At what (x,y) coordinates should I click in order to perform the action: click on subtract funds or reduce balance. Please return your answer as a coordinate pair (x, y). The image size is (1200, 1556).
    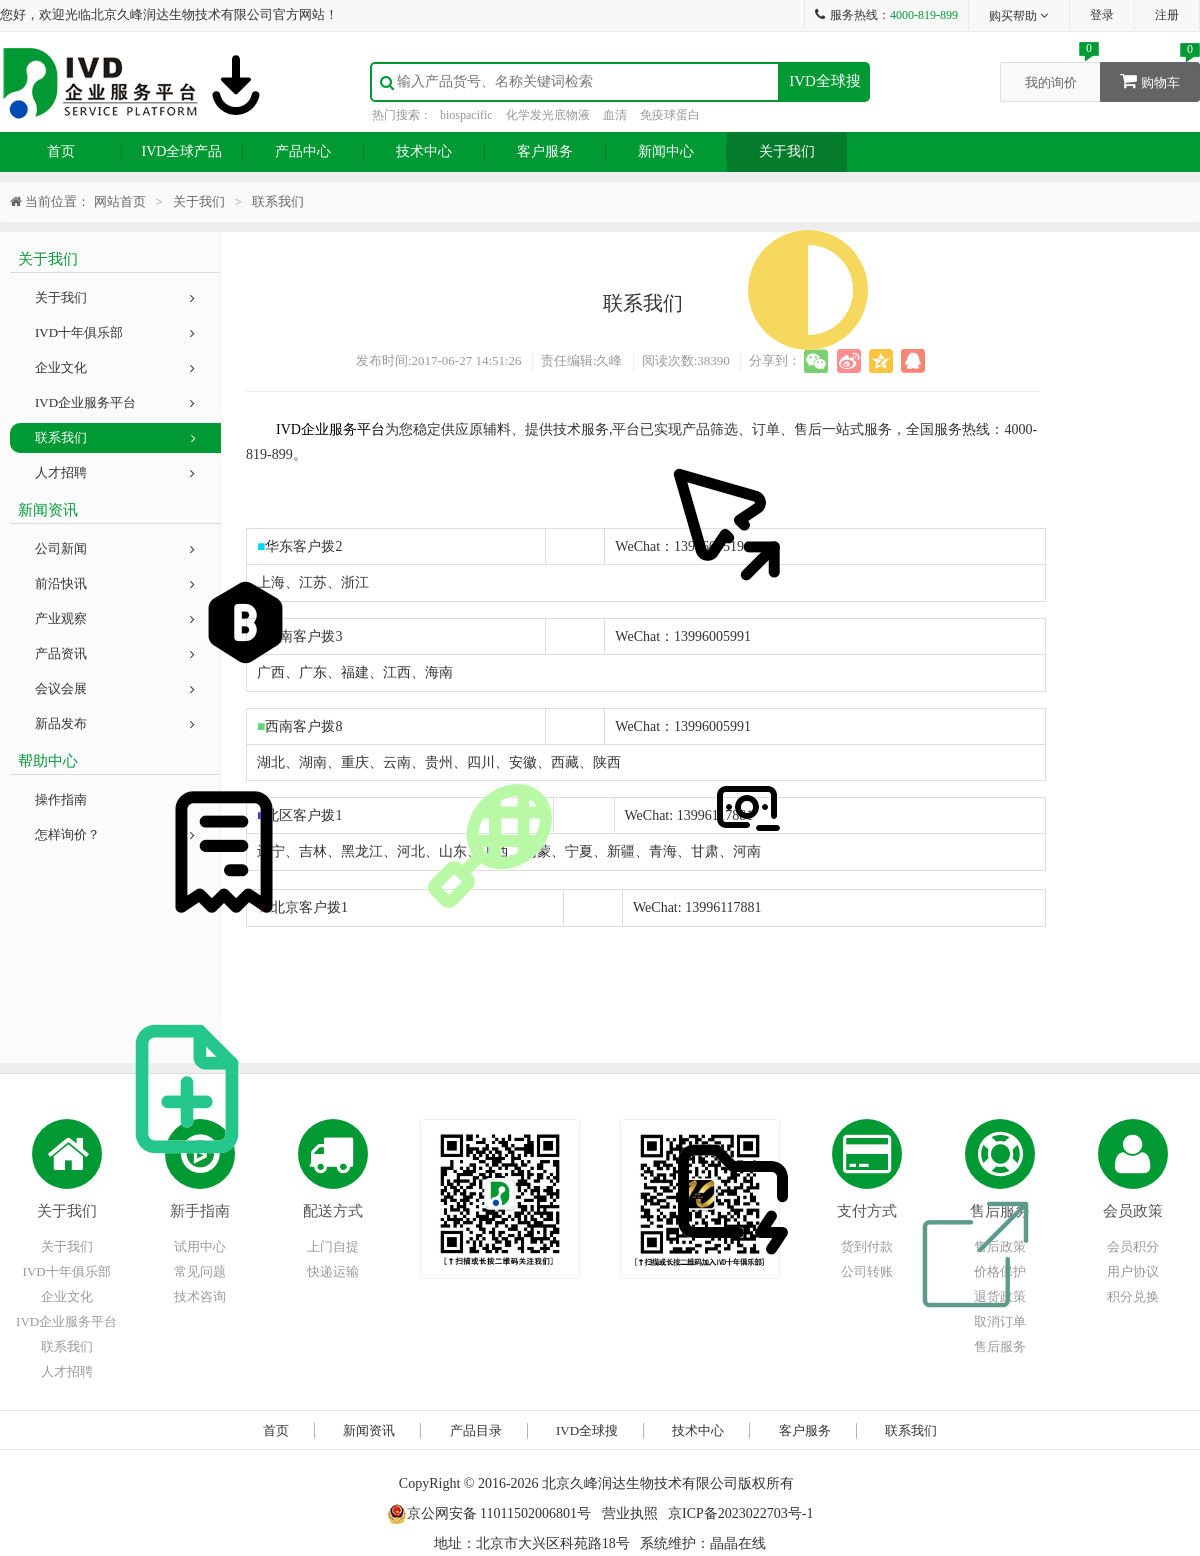
    Looking at the image, I should click on (747, 807).